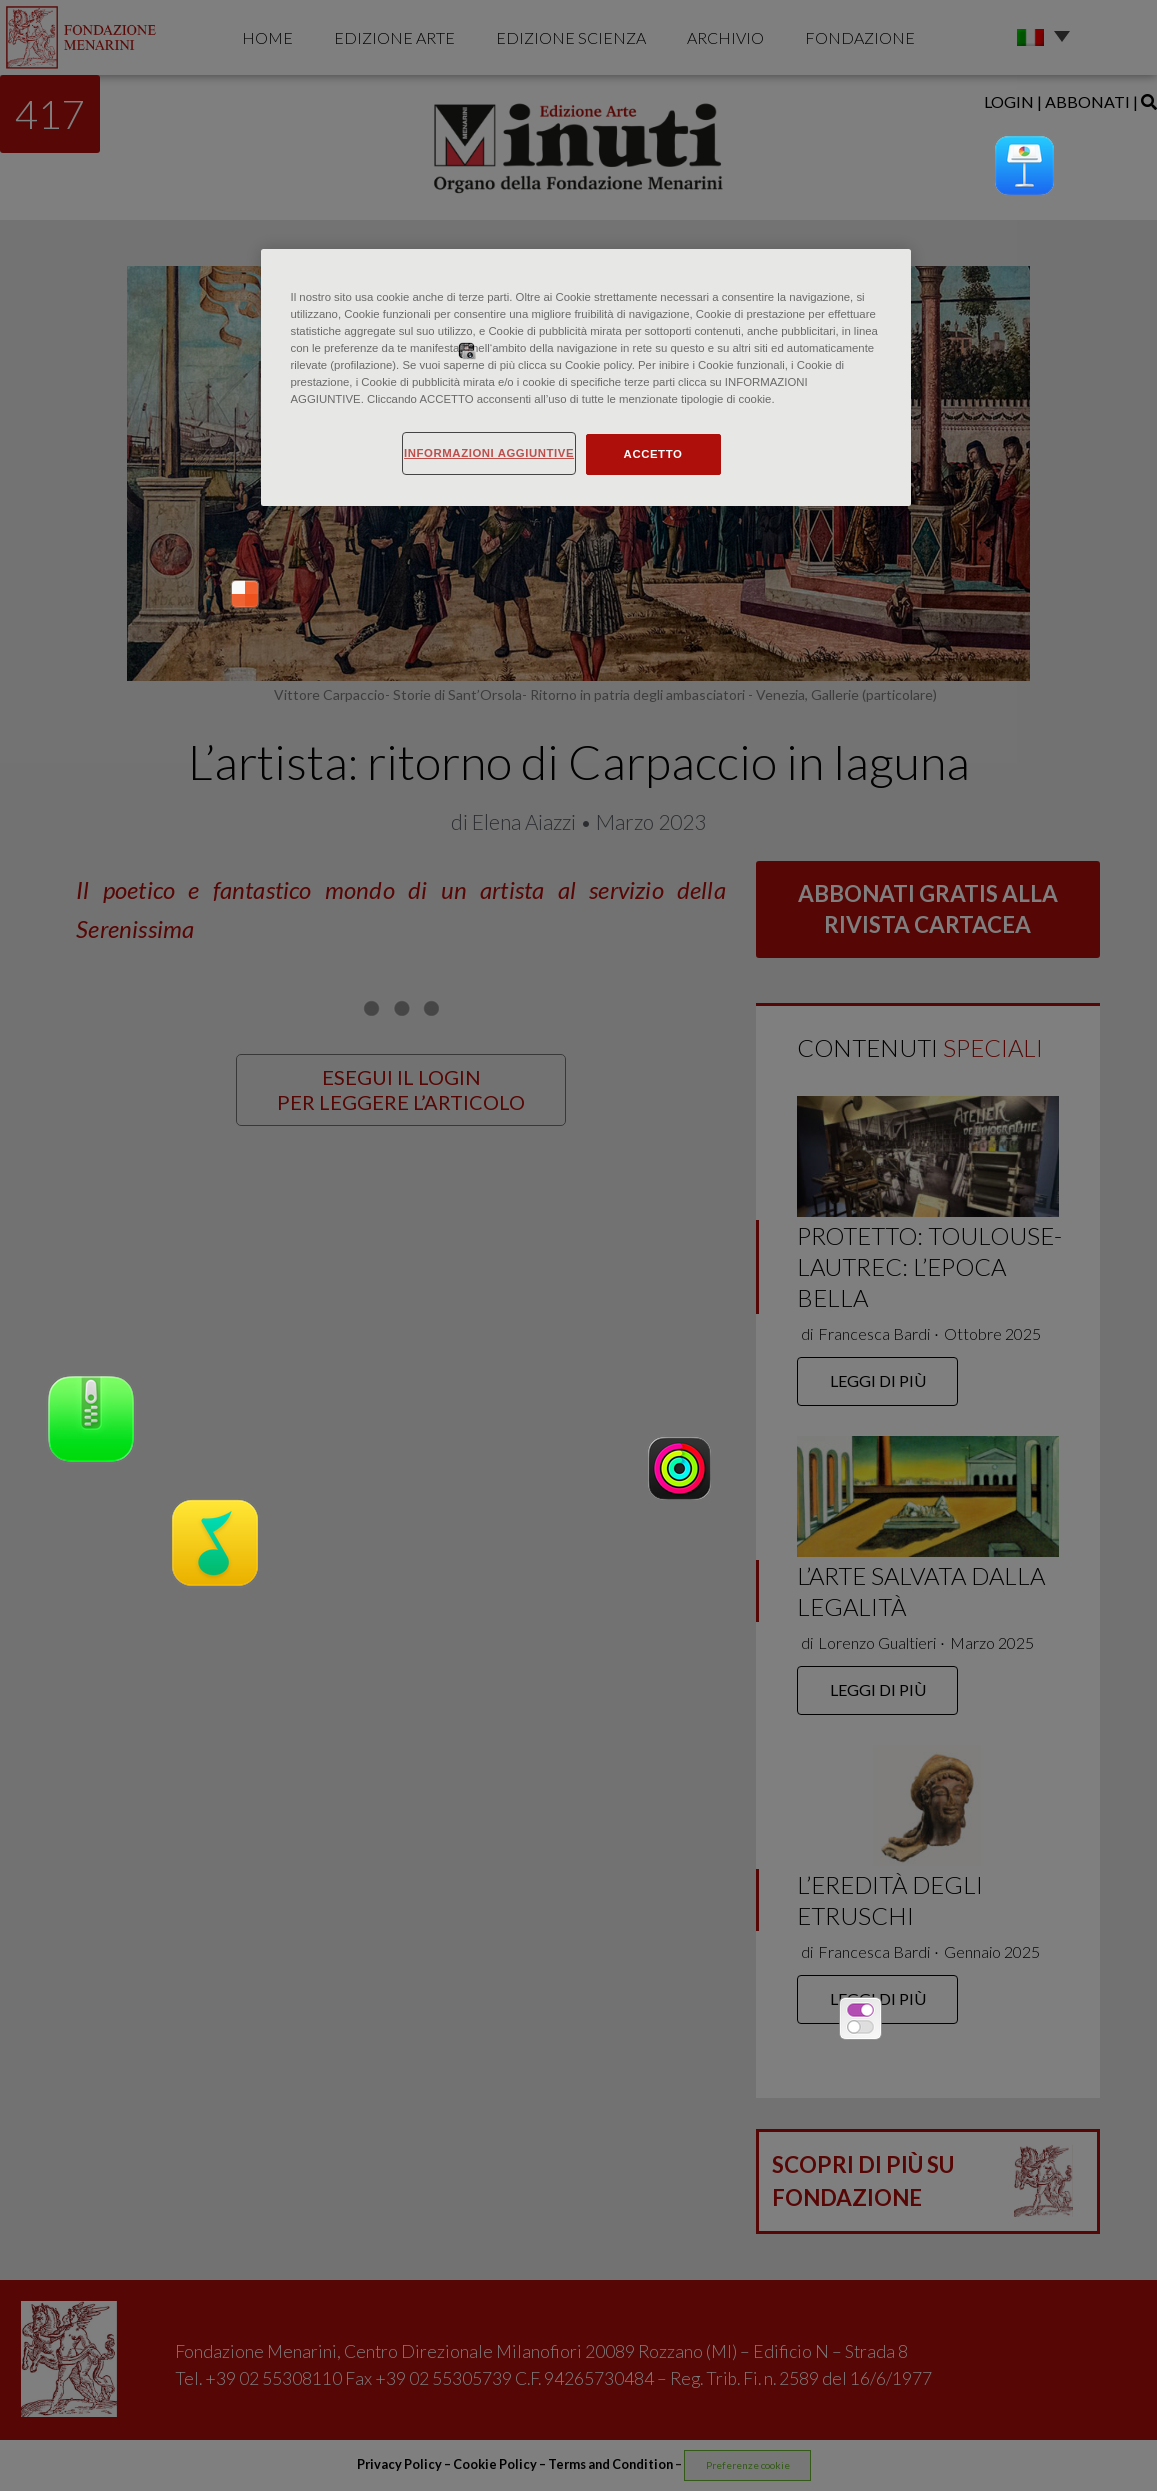  Describe the element at coordinates (91, 1419) in the screenshot. I see `open Archive Utility to compress or extract files` at that location.